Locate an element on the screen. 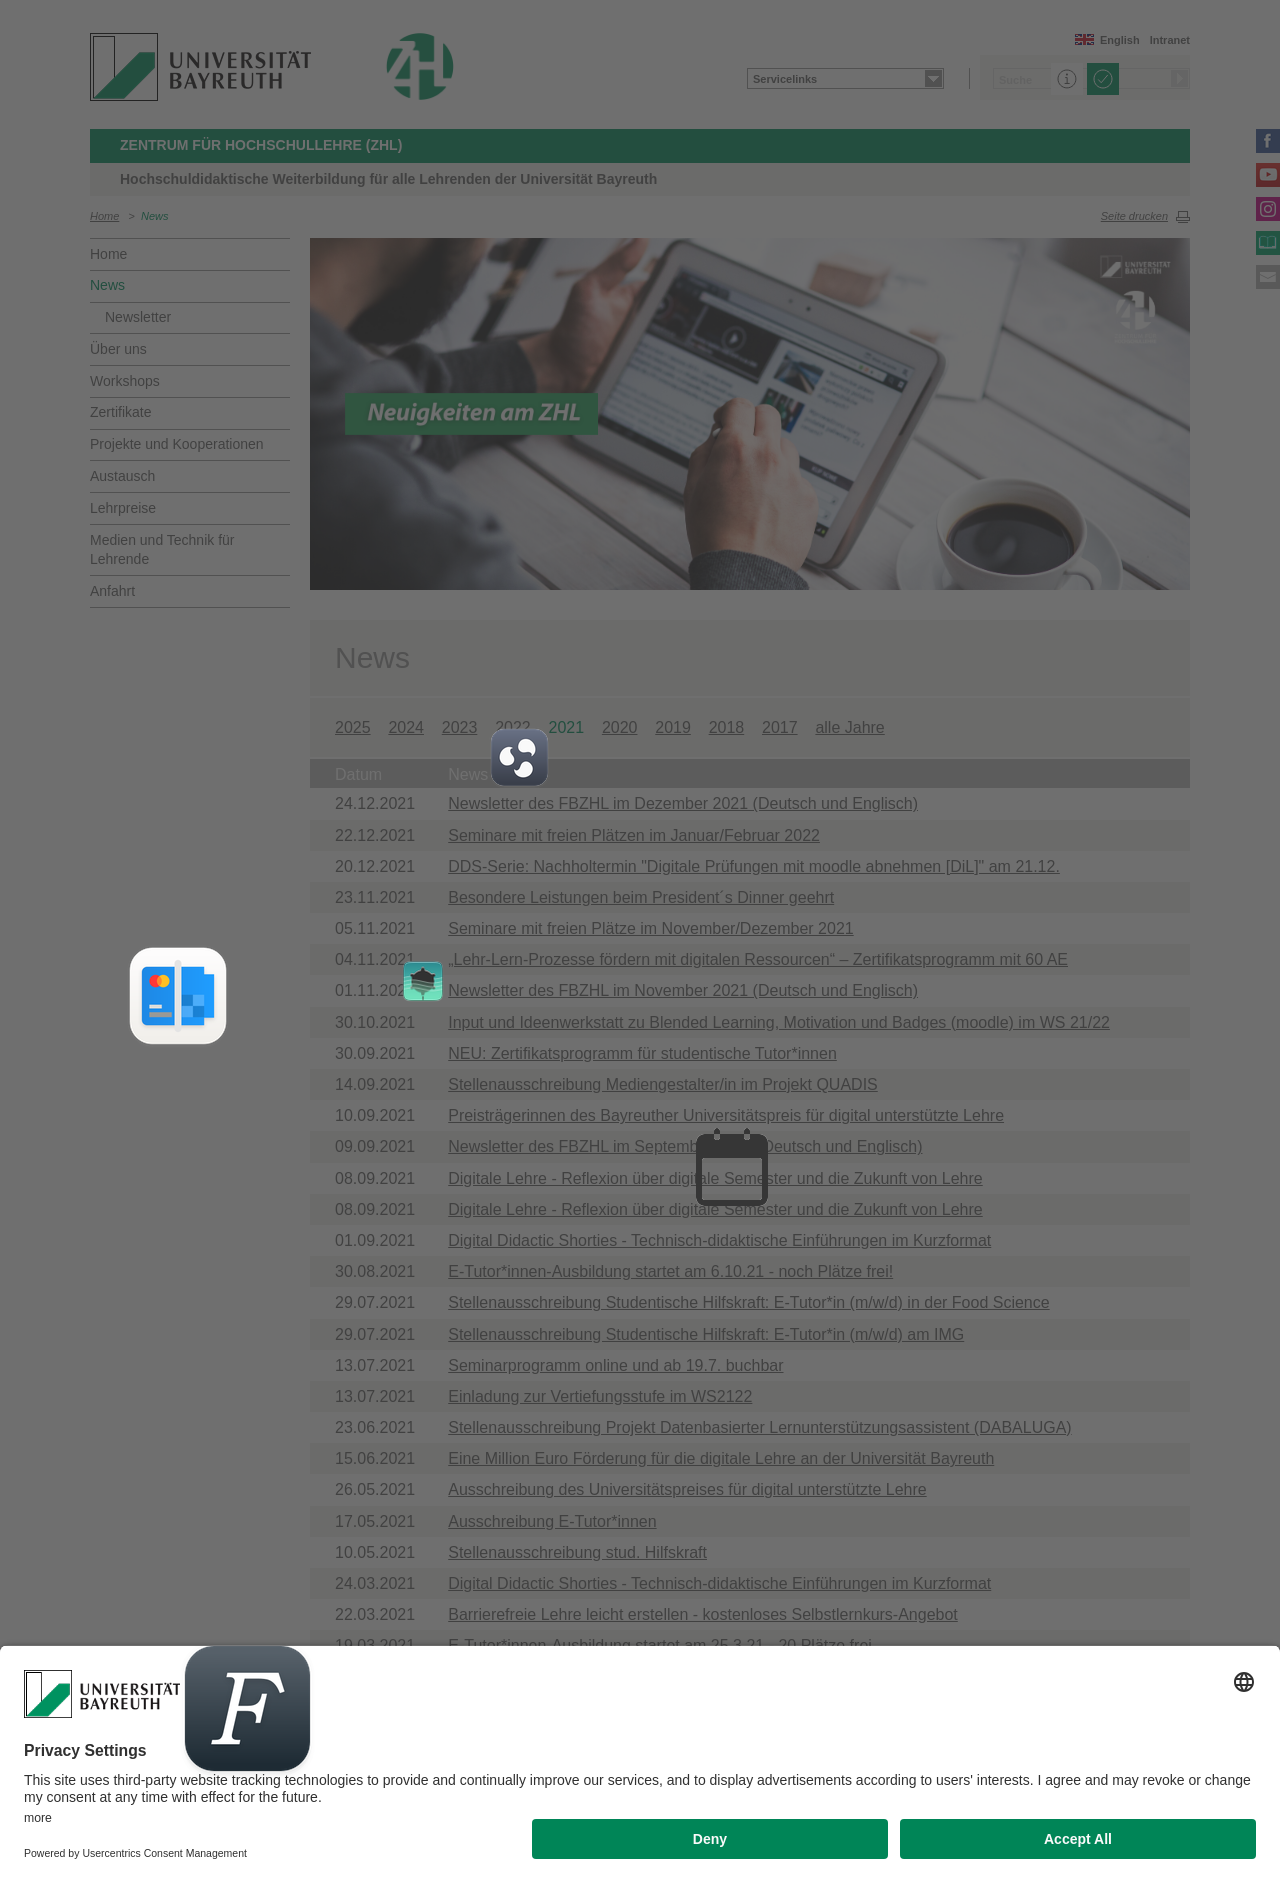 This screenshot has height=1883, width=1280. launch ubuntu budgie desktop application is located at coordinates (519, 757).